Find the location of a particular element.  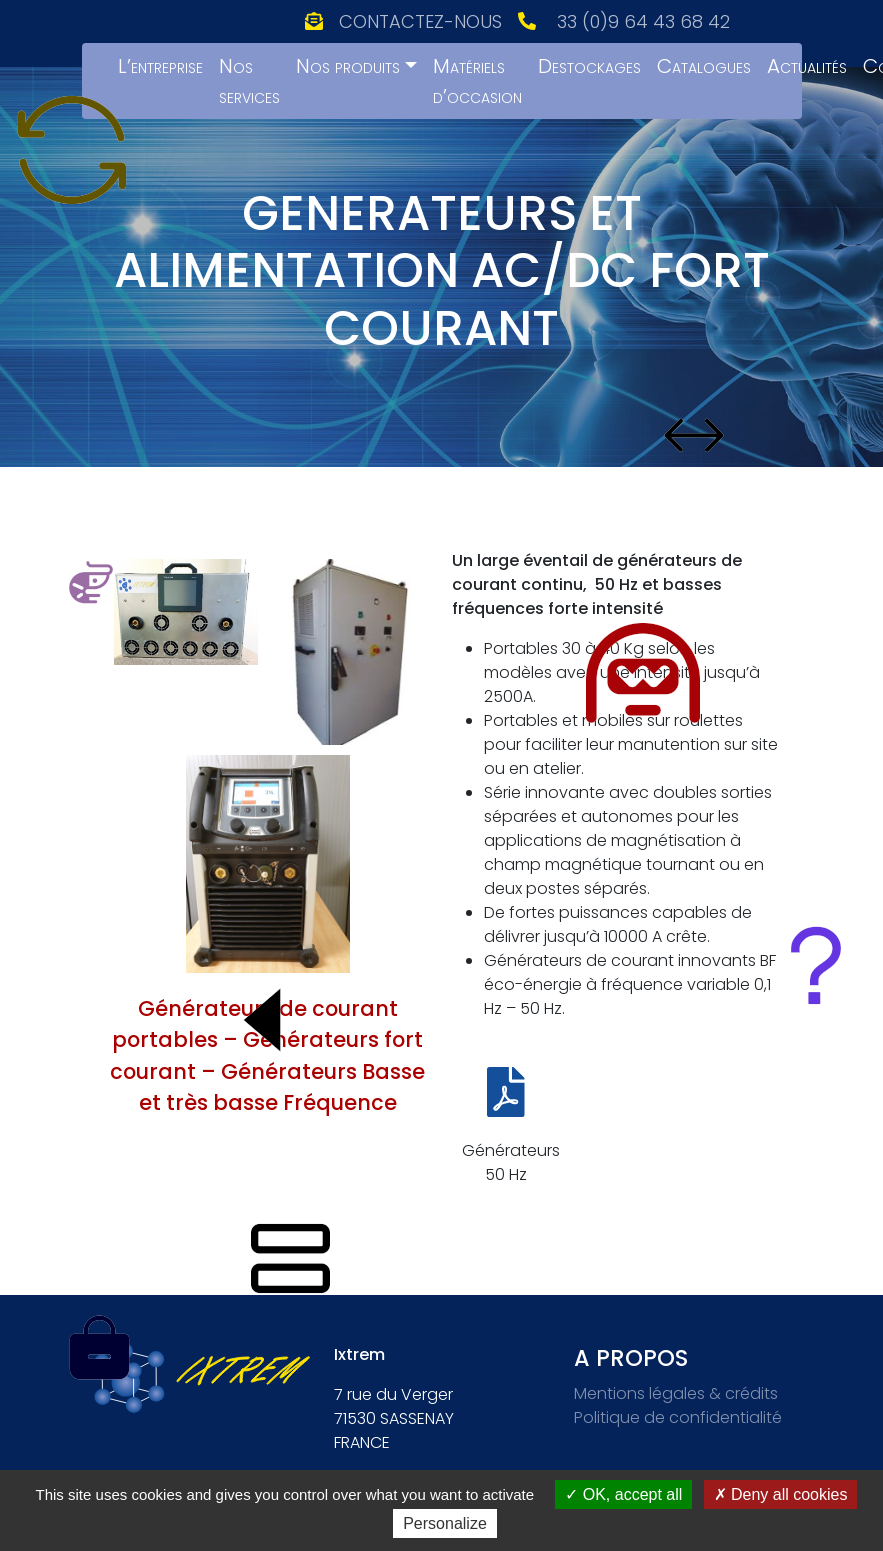

access help or support resources is located at coordinates (816, 968).